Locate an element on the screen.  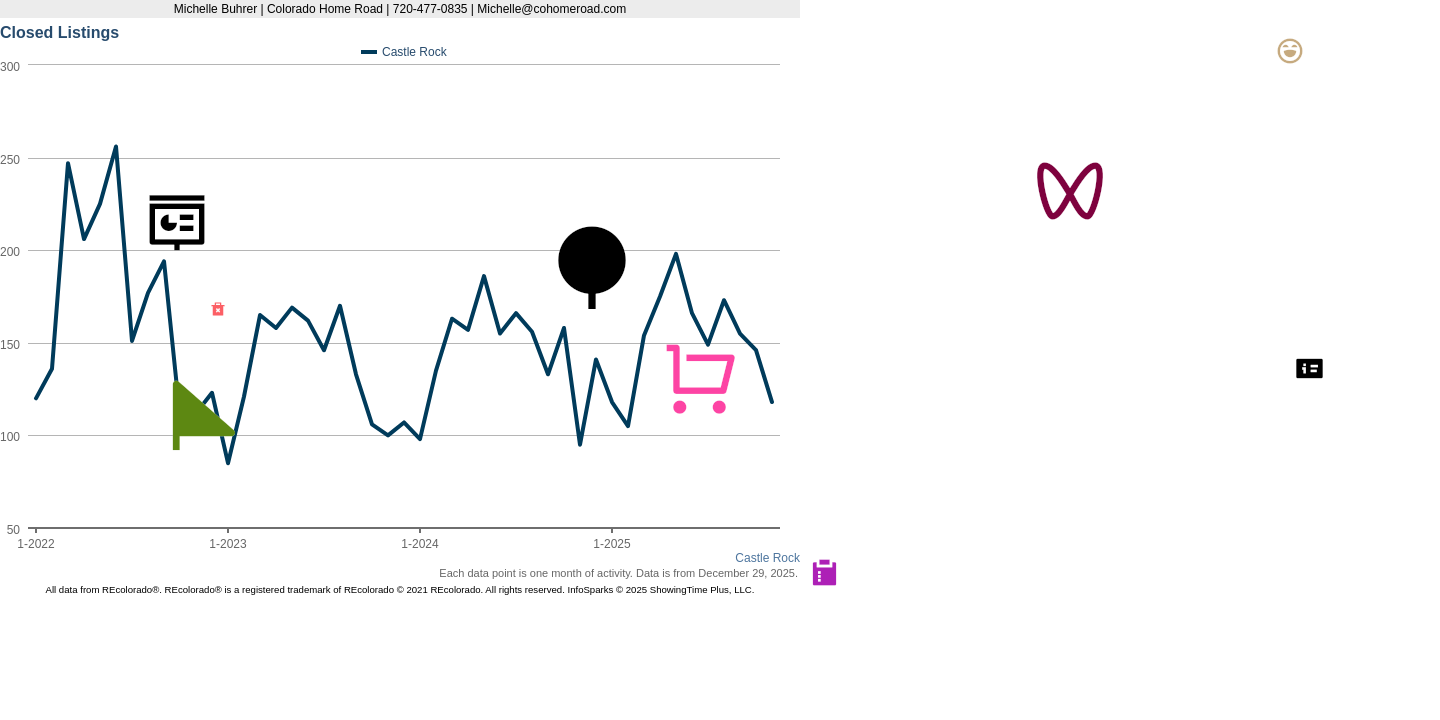
open wechat channels is located at coordinates (1070, 191).